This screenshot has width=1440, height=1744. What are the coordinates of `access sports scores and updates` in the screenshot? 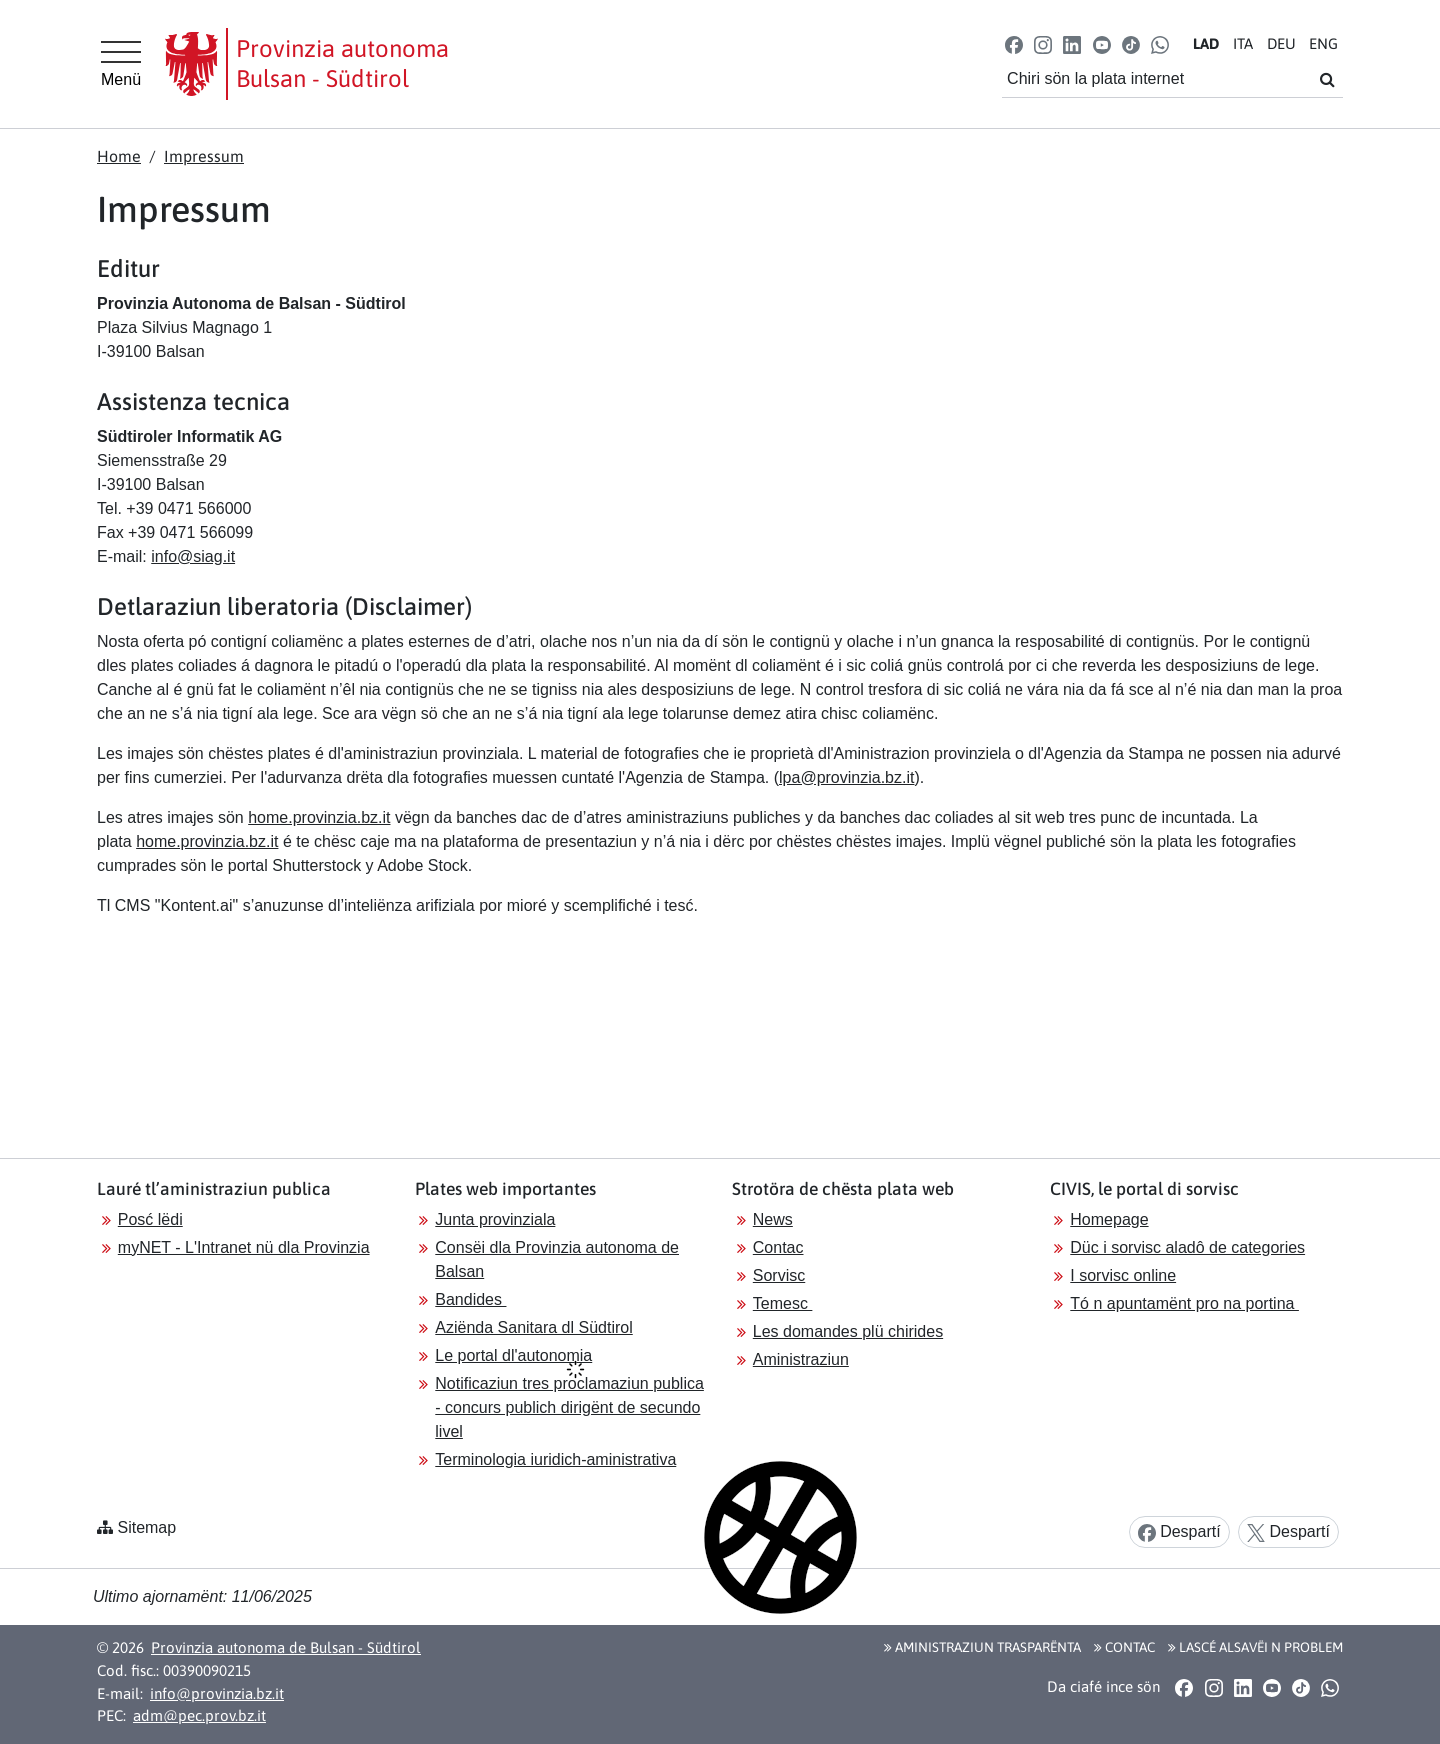 It's located at (780, 1537).